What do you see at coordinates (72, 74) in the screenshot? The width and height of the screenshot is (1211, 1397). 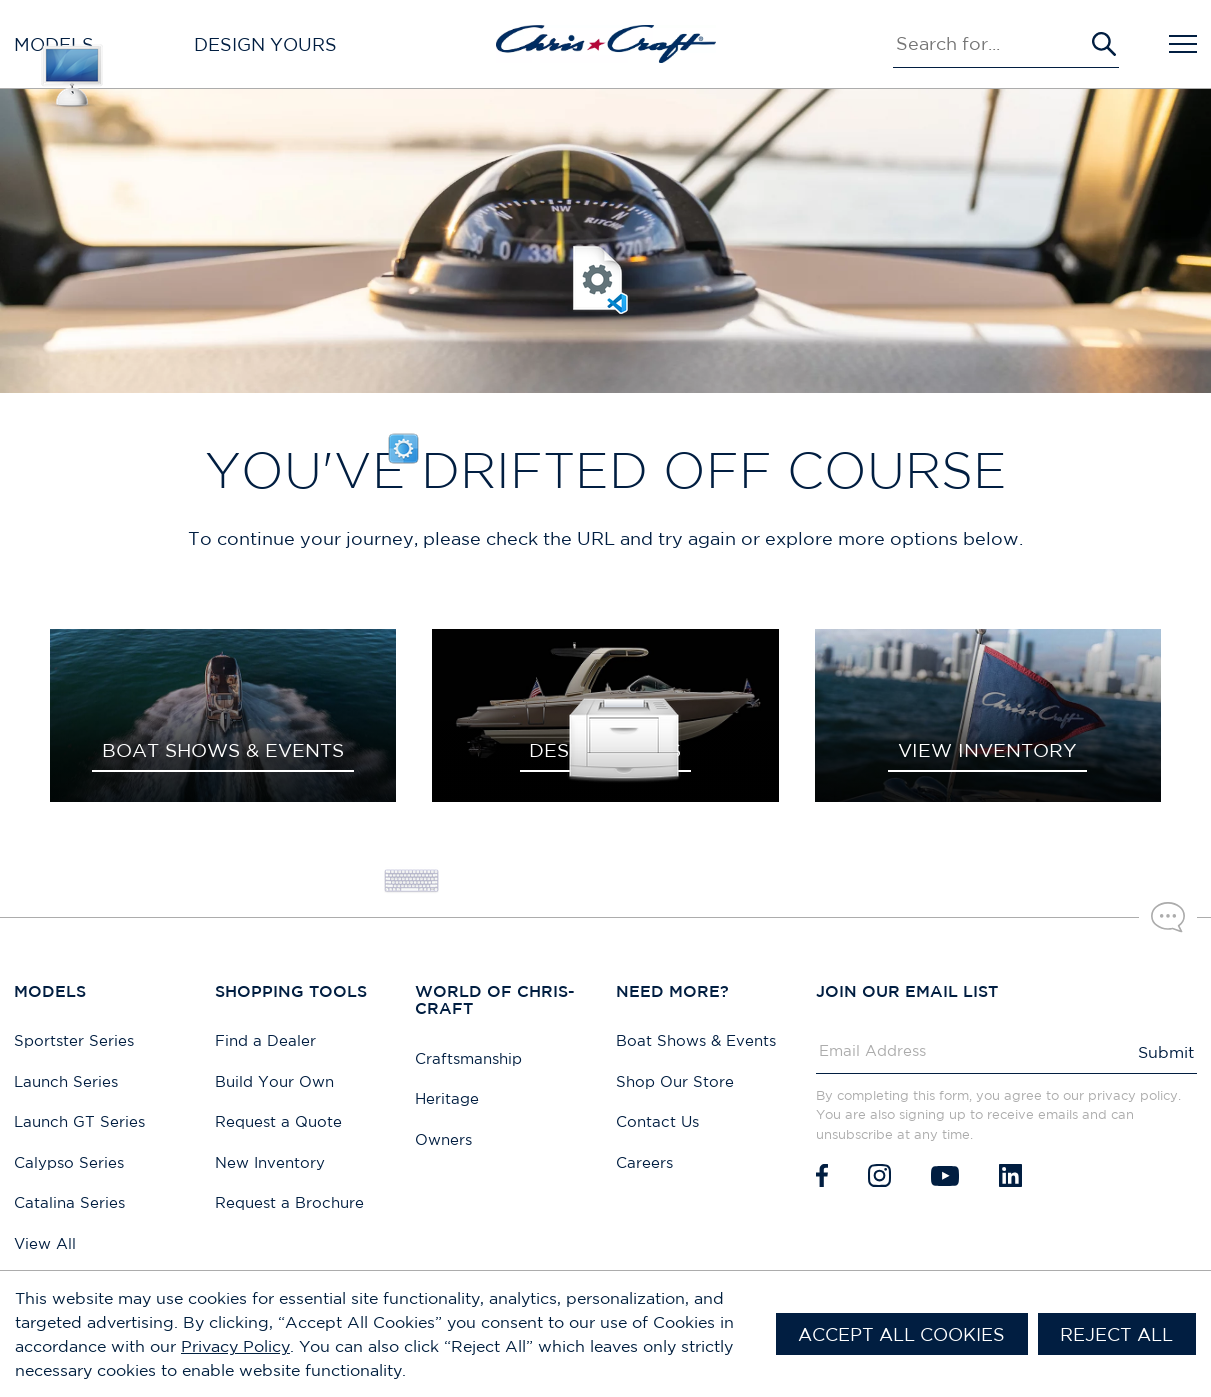 I see `represents an imac g4 device in system settings` at bounding box center [72, 74].